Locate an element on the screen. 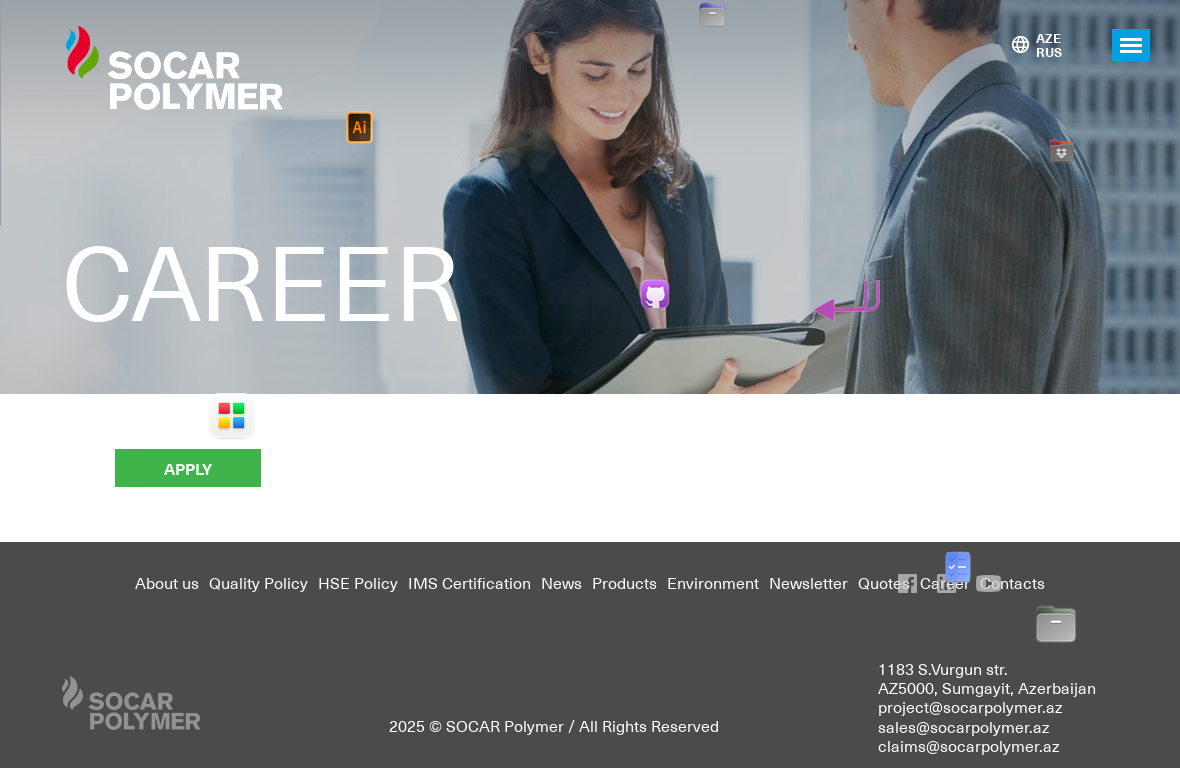 The height and width of the screenshot is (768, 1180). open the file manager application is located at coordinates (1056, 624).